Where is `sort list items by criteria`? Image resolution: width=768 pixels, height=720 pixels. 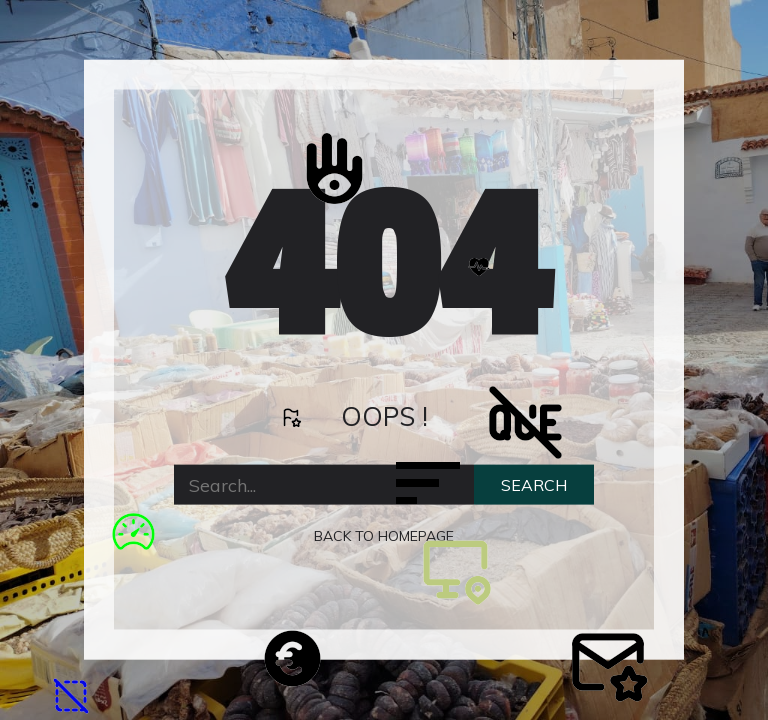 sort list items by criteria is located at coordinates (428, 483).